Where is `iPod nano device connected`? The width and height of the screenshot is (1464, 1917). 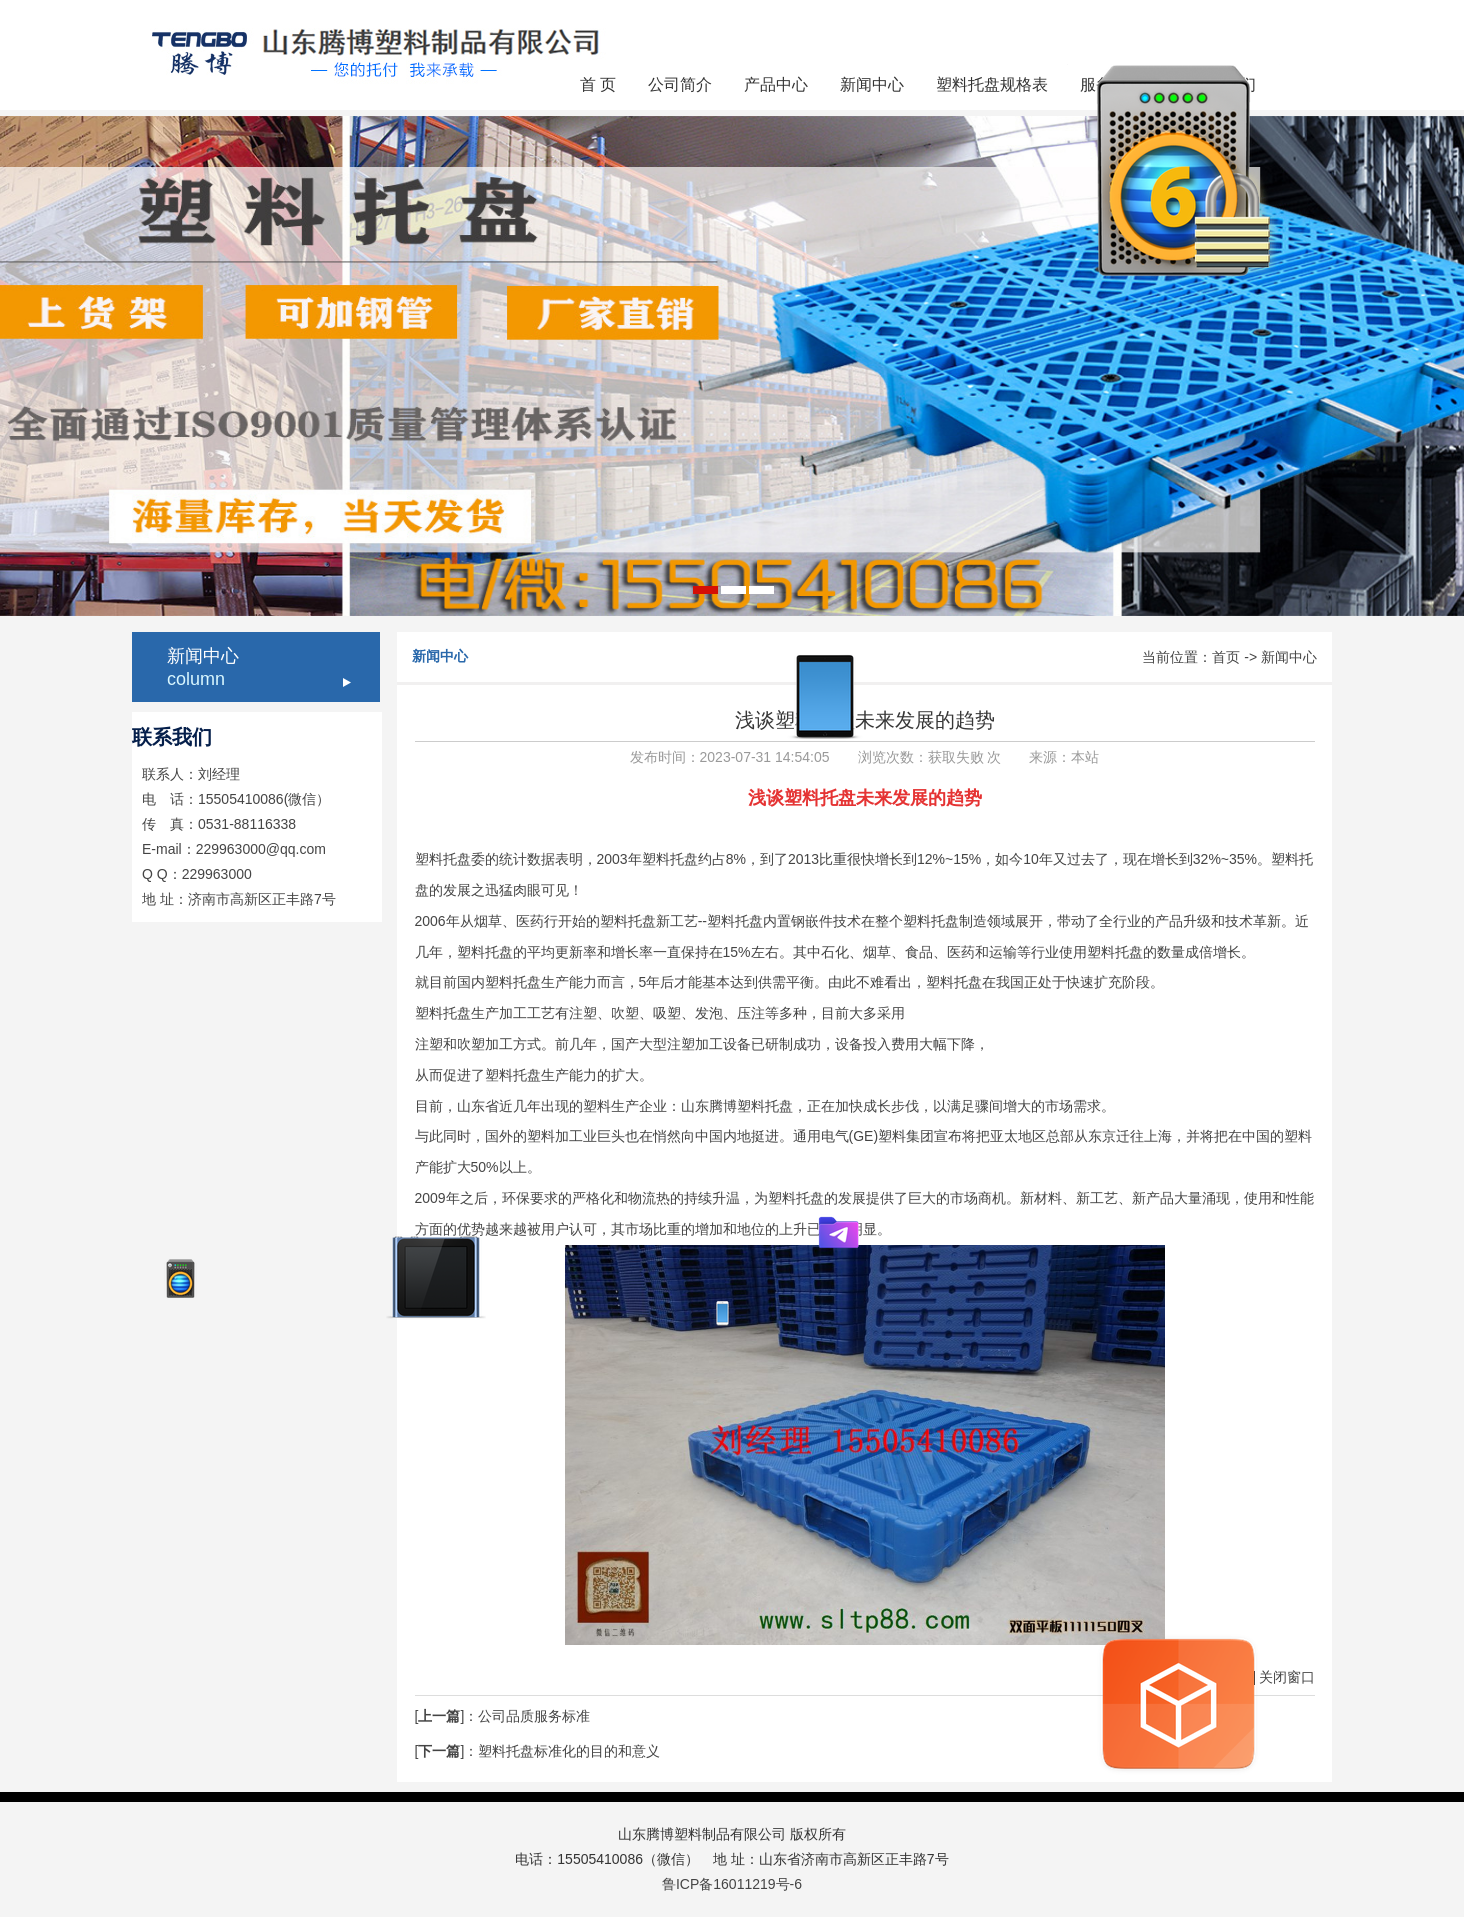 iPod nano device connected is located at coordinates (436, 1277).